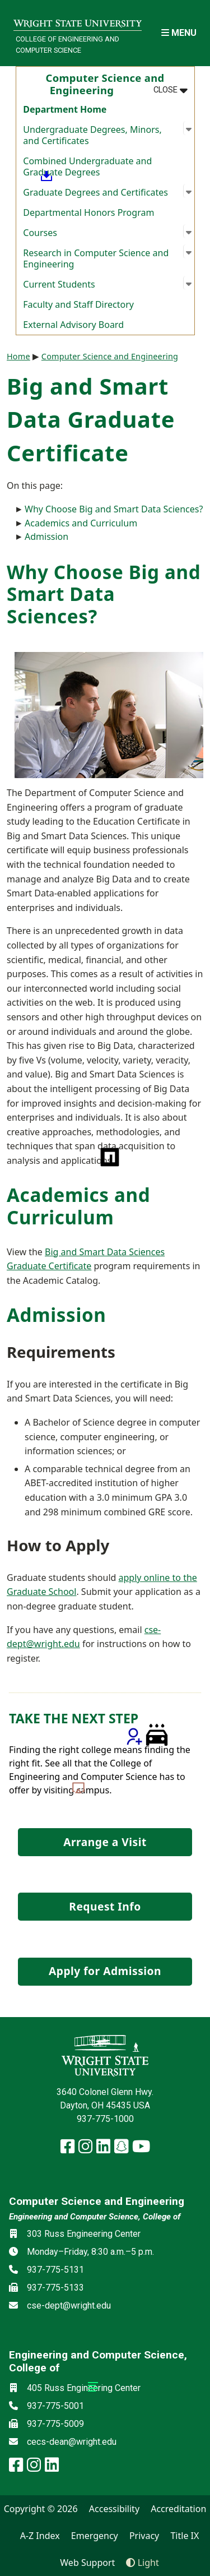  Describe the element at coordinates (93, 2387) in the screenshot. I see `align text to the left` at that location.